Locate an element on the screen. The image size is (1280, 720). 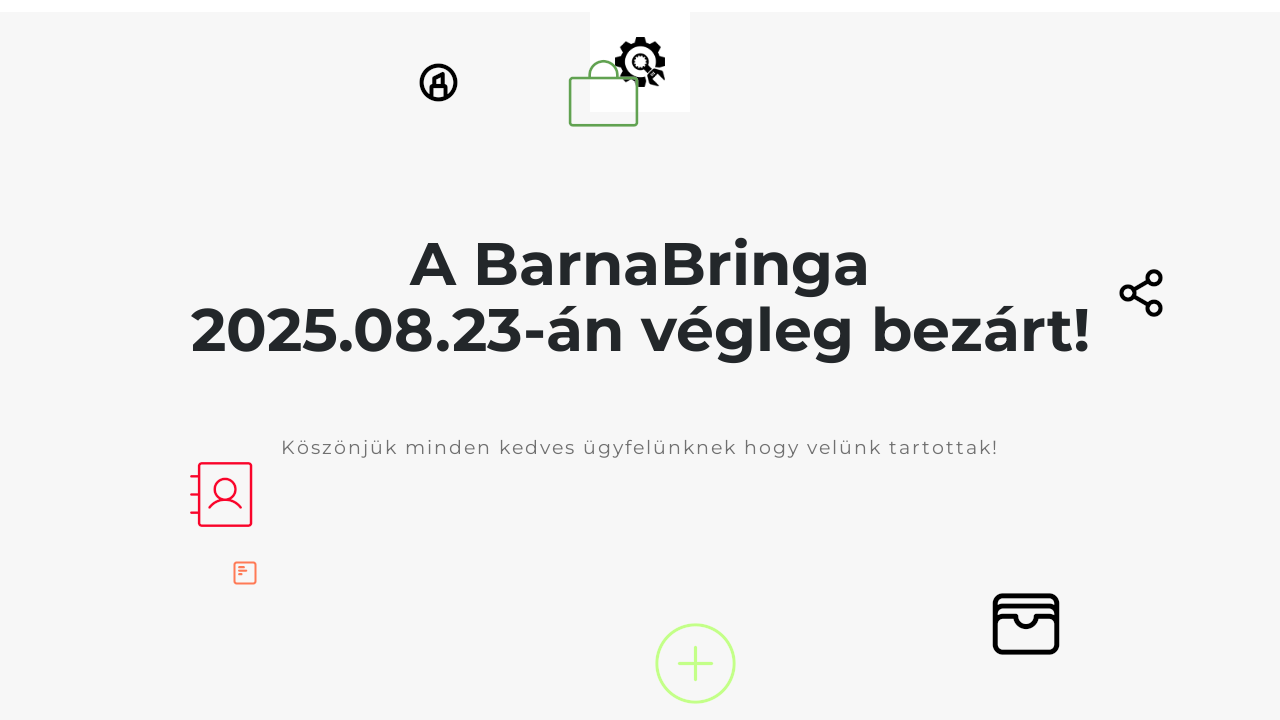
activate highlighter tool is located at coordinates (438, 82).